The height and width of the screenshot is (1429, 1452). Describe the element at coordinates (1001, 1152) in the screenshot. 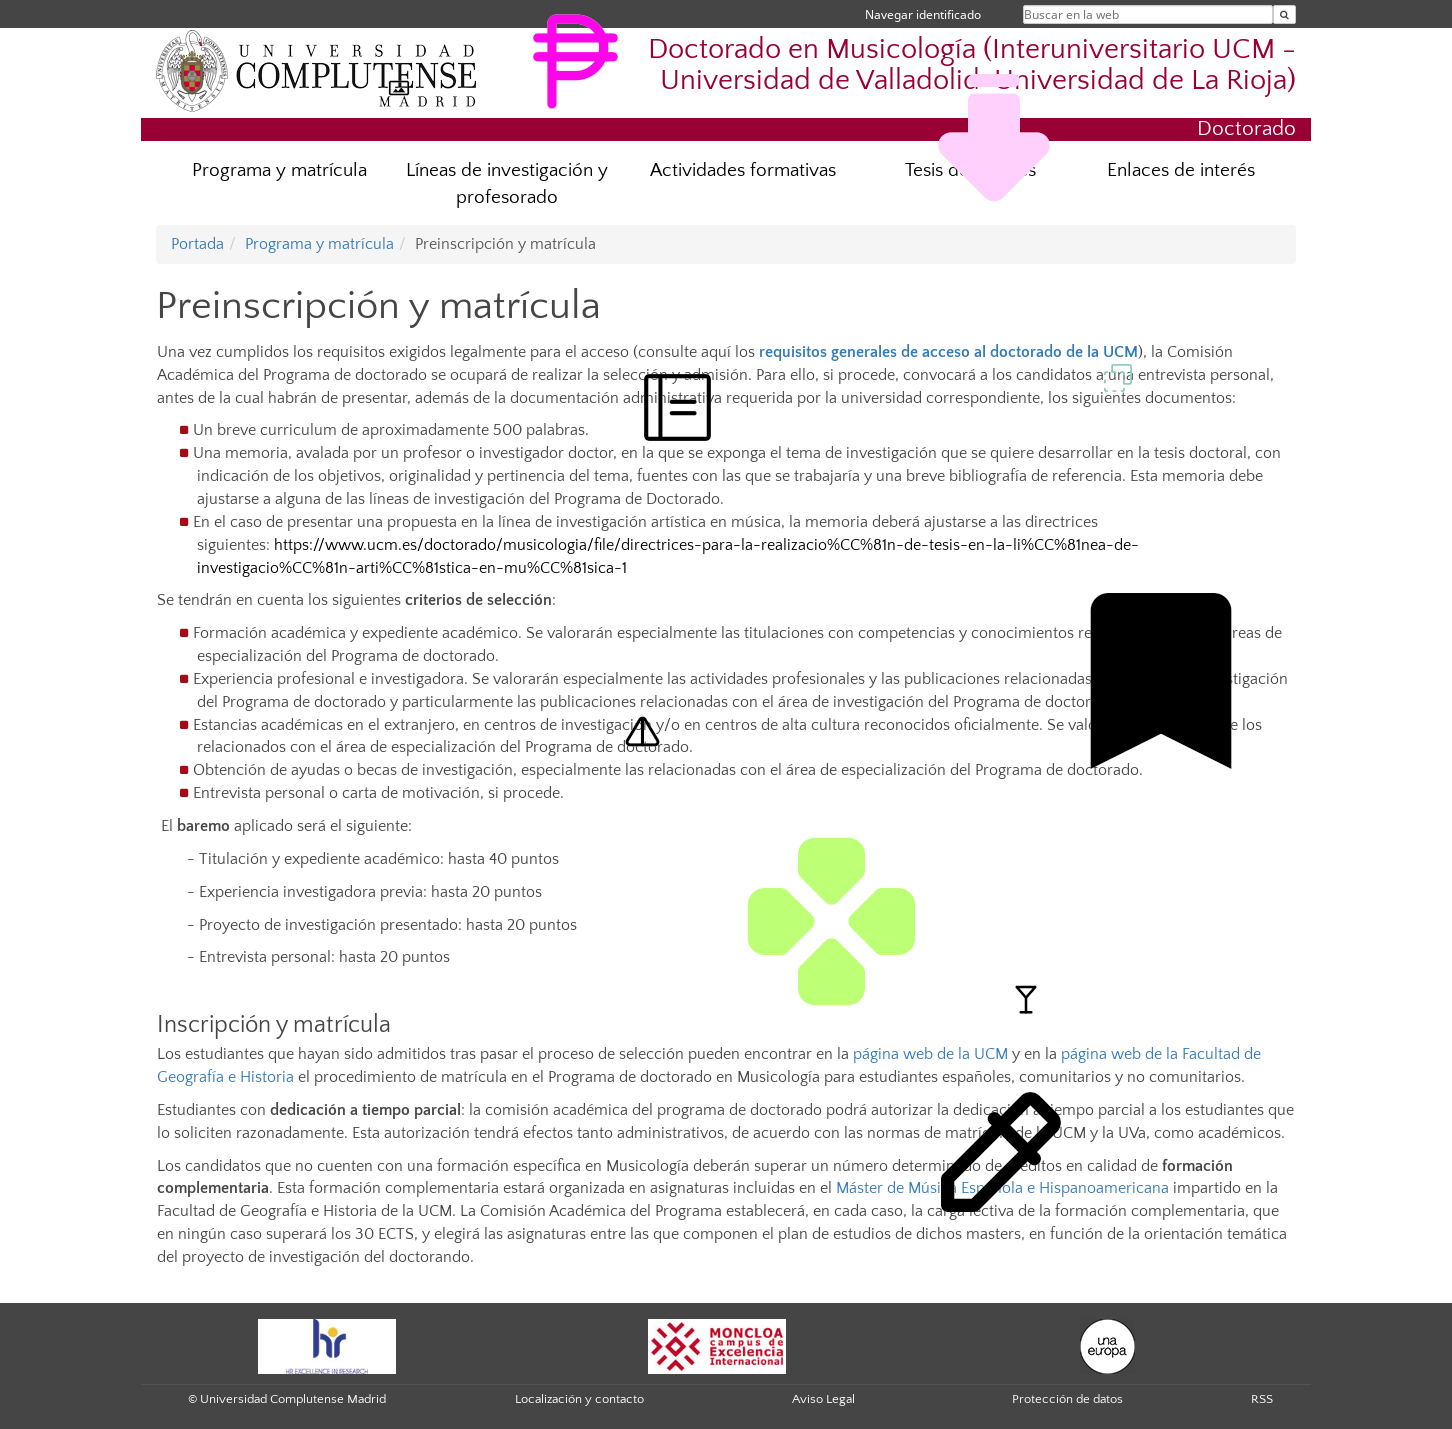

I see `select a color from the canvas` at that location.